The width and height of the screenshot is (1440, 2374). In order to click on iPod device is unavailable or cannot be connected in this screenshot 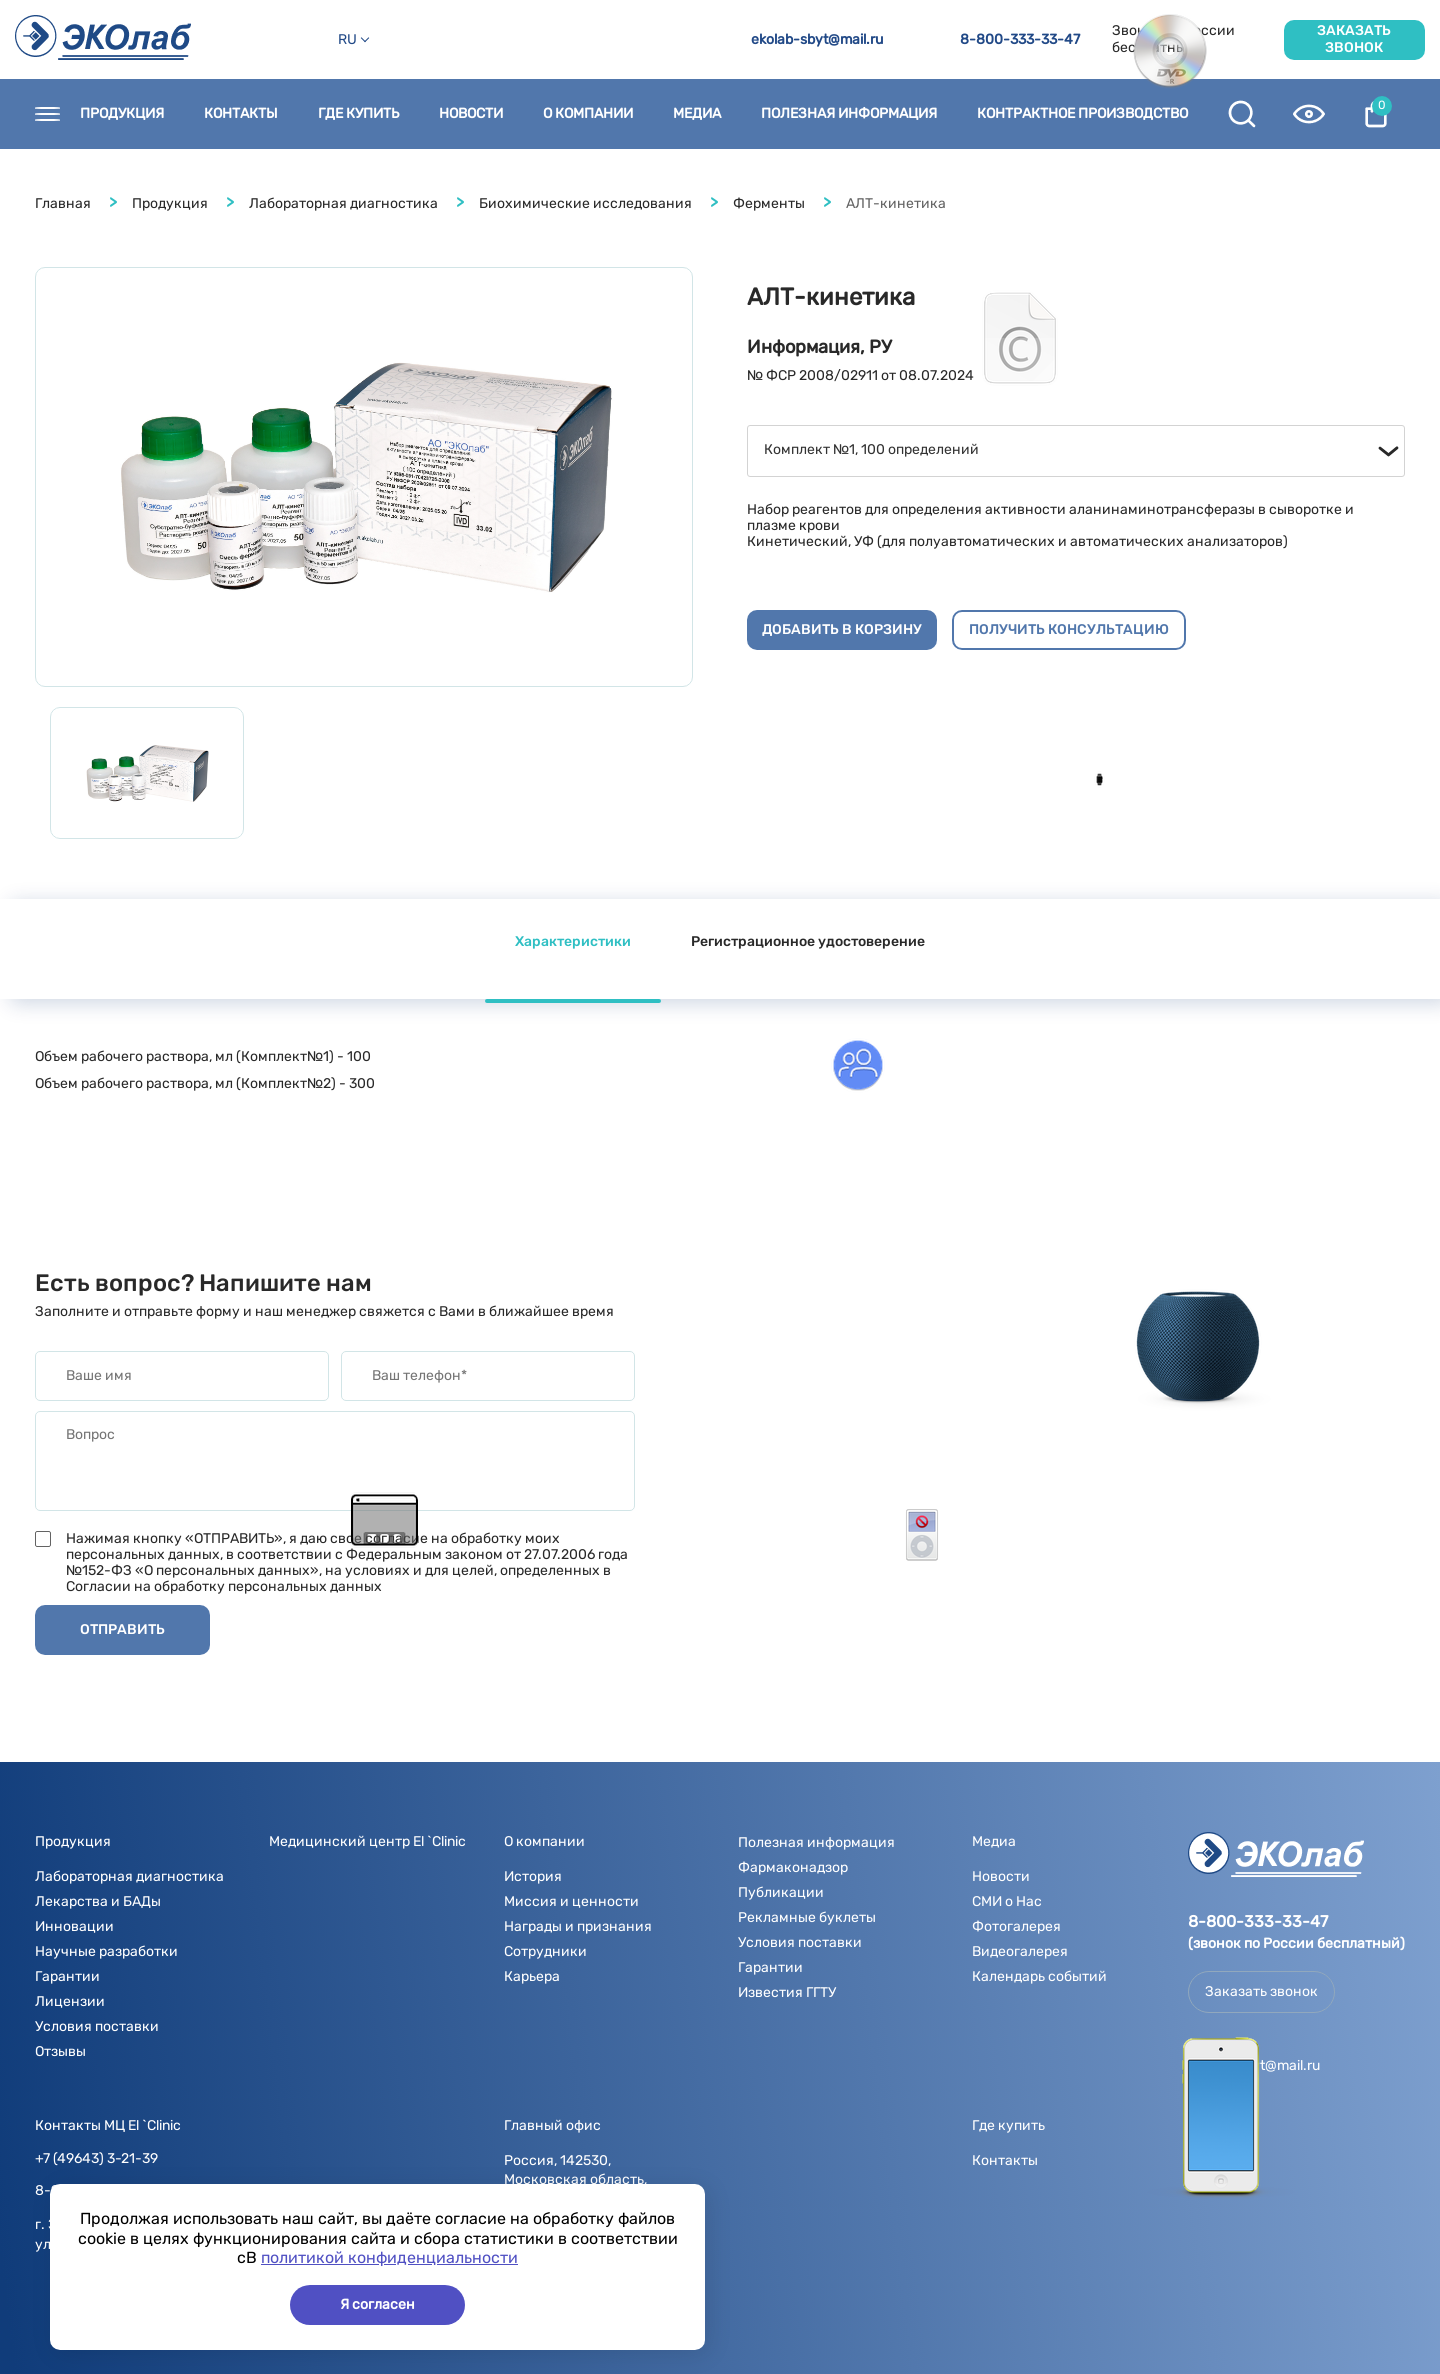, I will do `click(922, 1535)`.